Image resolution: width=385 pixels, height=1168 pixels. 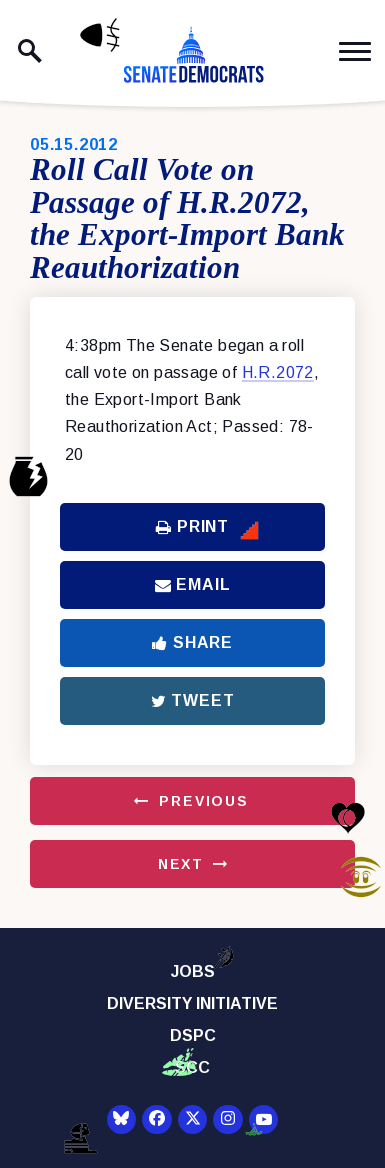 I want to click on navigate to stairs or stairwell, so click(x=249, y=530).